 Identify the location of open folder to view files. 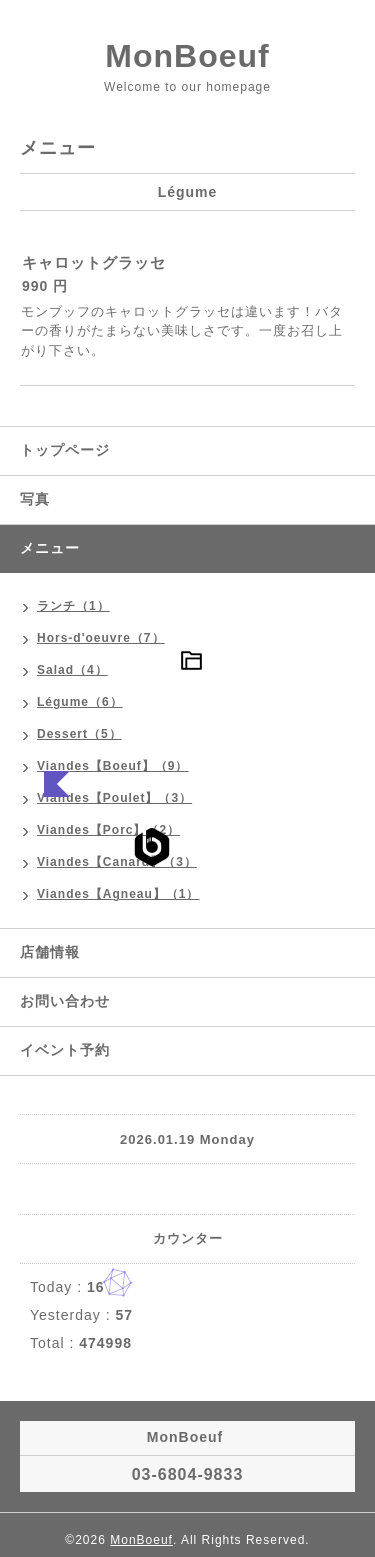
(191, 660).